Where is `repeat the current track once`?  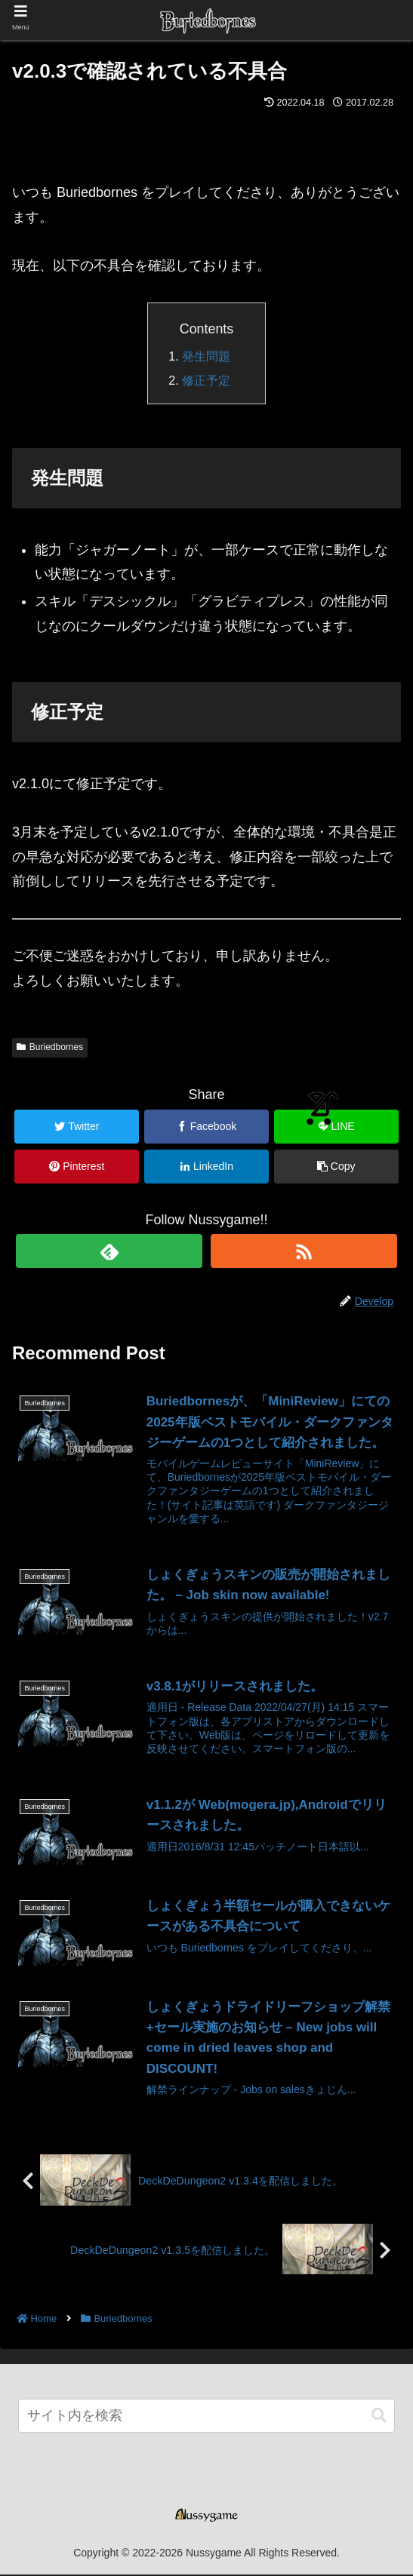 repeat the current track once is located at coordinates (189, 854).